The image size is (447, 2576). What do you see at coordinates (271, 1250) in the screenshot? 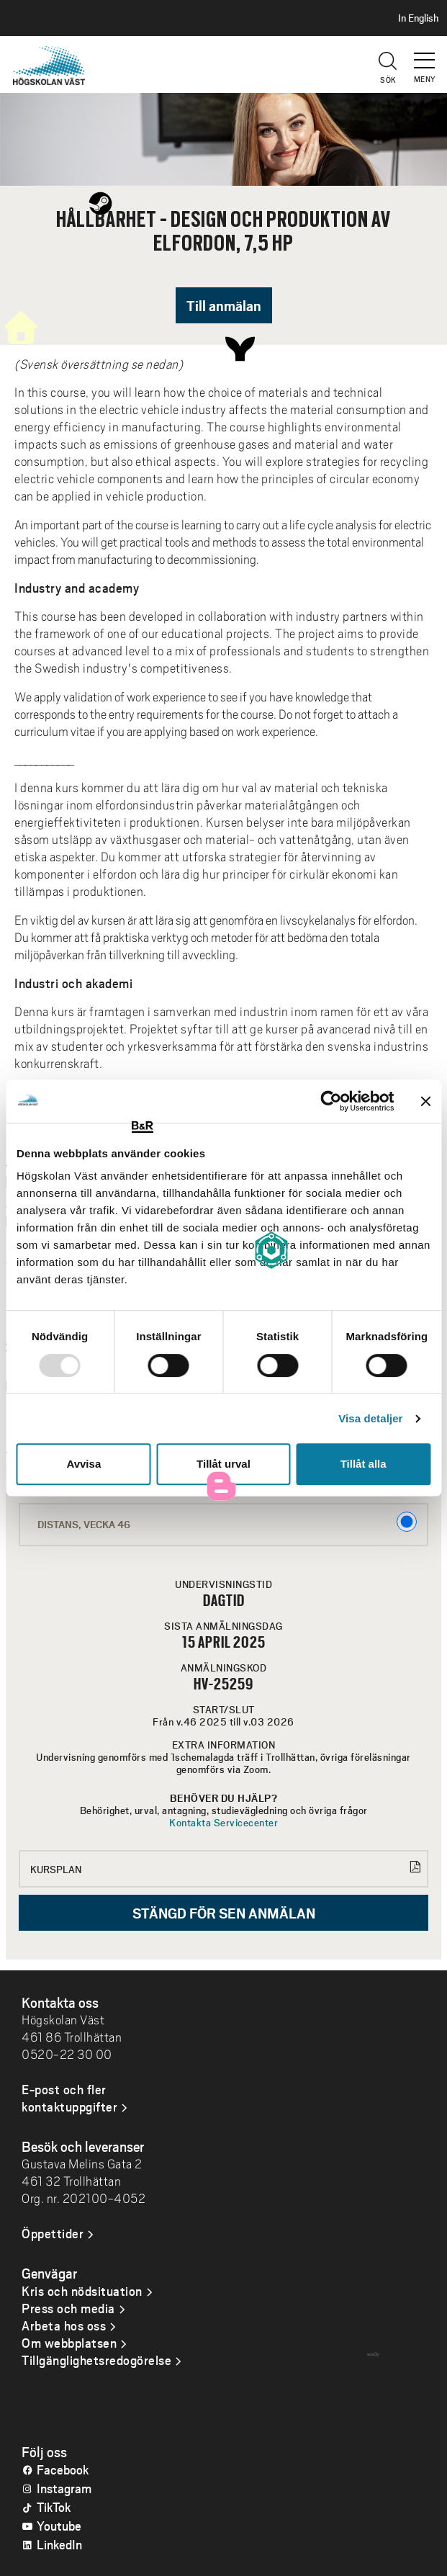
I see `open Nginx Proxy Manager dashboard` at bounding box center [271, 1250].